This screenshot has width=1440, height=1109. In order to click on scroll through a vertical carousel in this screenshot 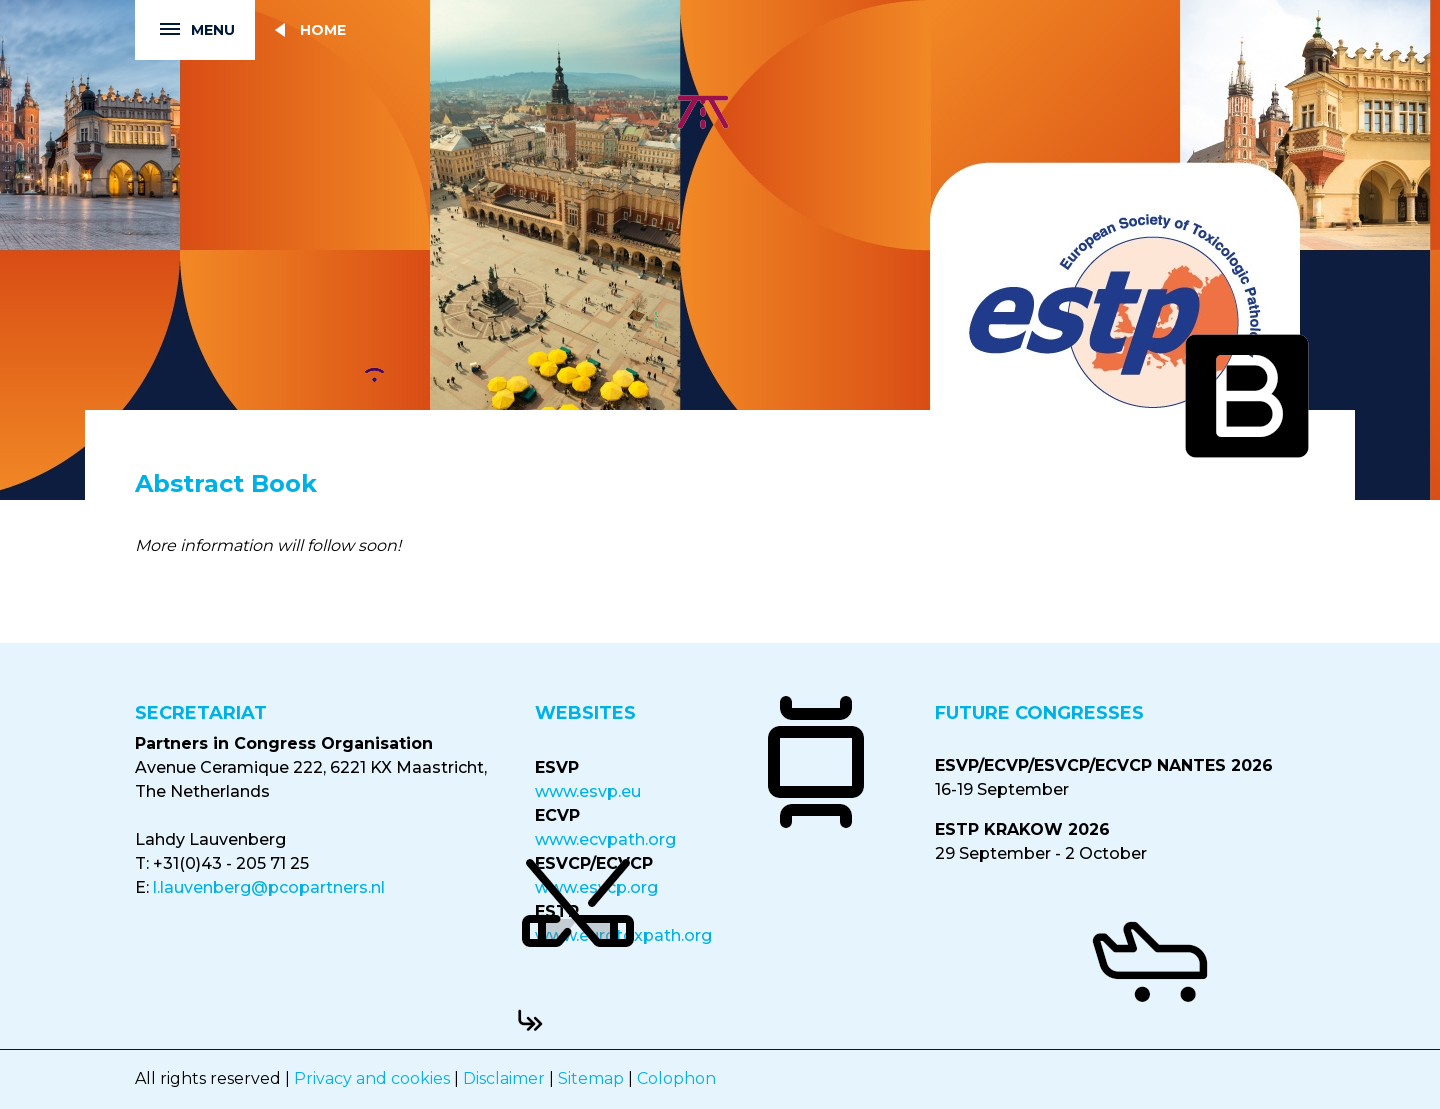, I will do `click(816, 762)`.